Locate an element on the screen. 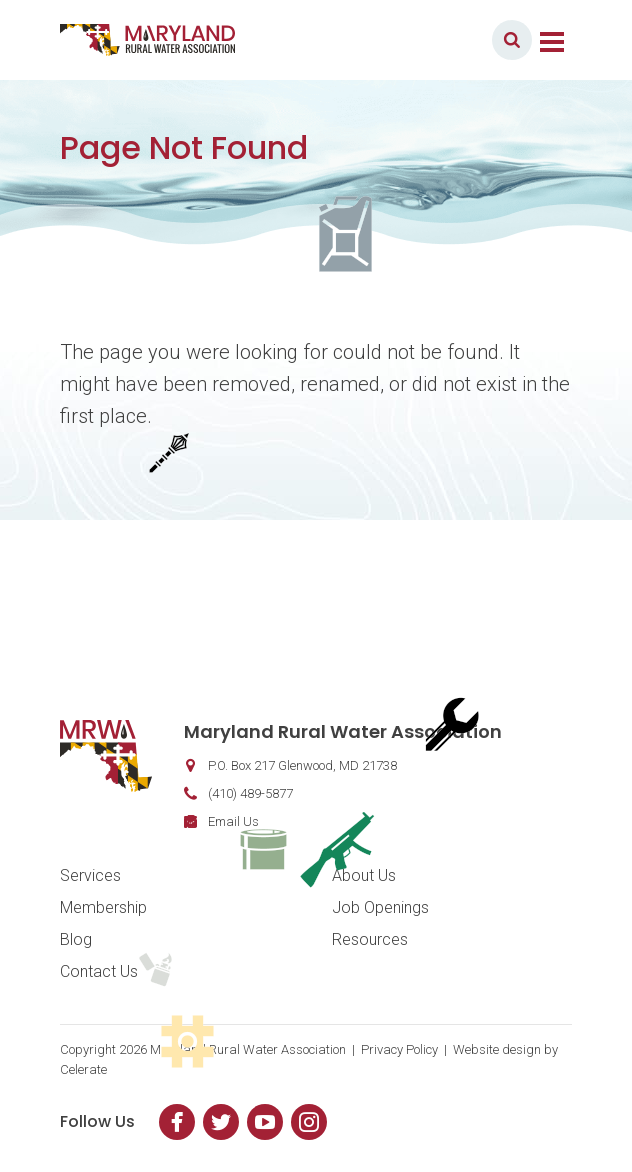  warp or teleport to another location is located at coordinates (263, 845).